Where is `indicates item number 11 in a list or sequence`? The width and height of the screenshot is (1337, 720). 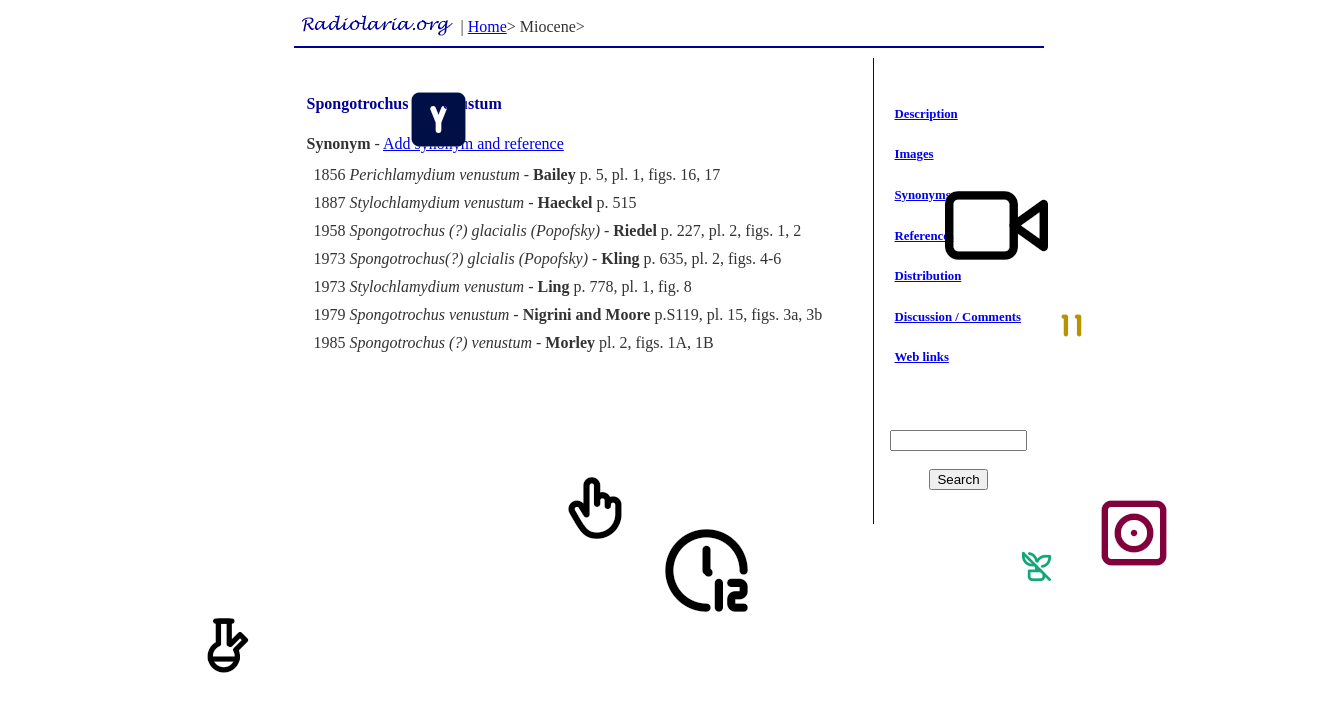 indicates item number 11 in a list or sequence is located at coordinates (1072, 325).